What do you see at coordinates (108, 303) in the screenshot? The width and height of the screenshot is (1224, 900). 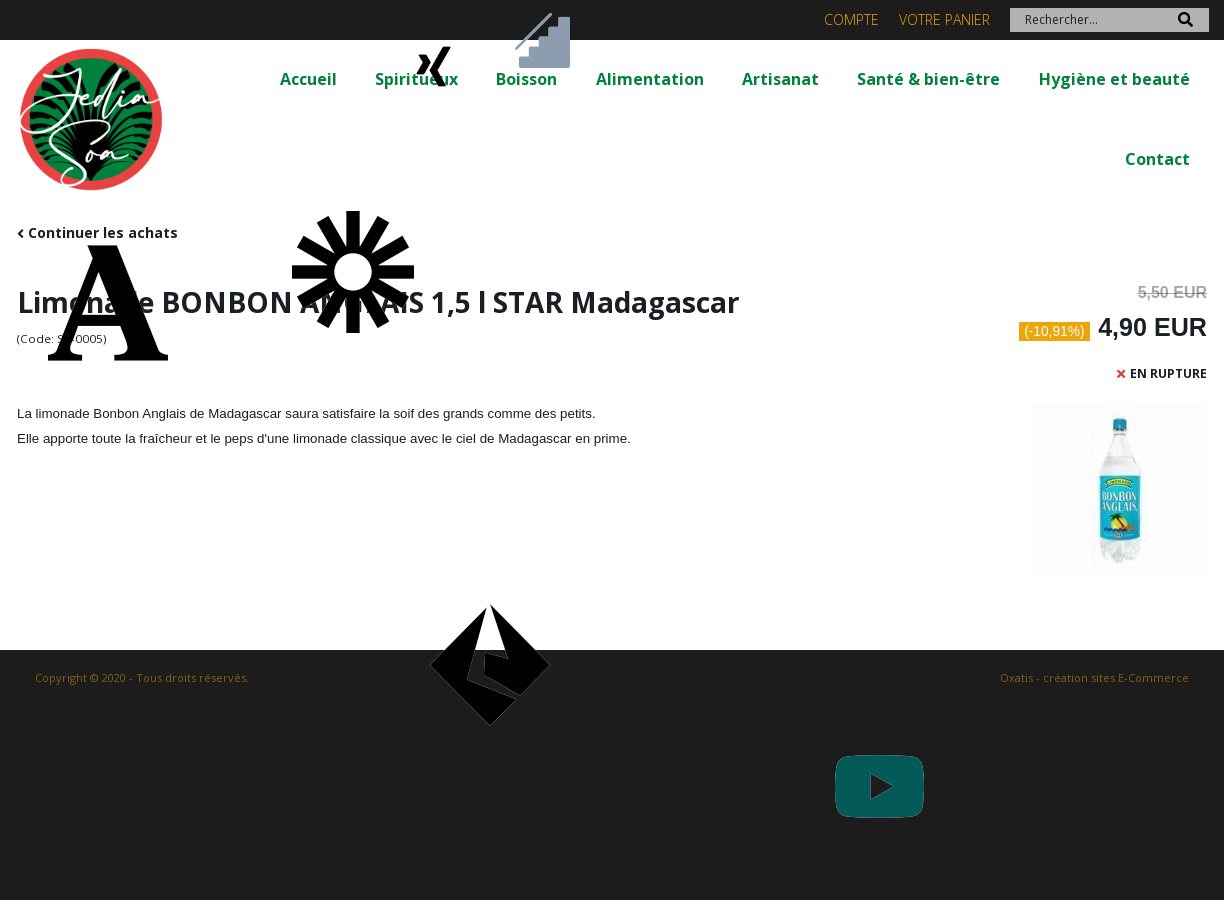 I see `link to academia.edu profile` at bounding box center [108, 303].